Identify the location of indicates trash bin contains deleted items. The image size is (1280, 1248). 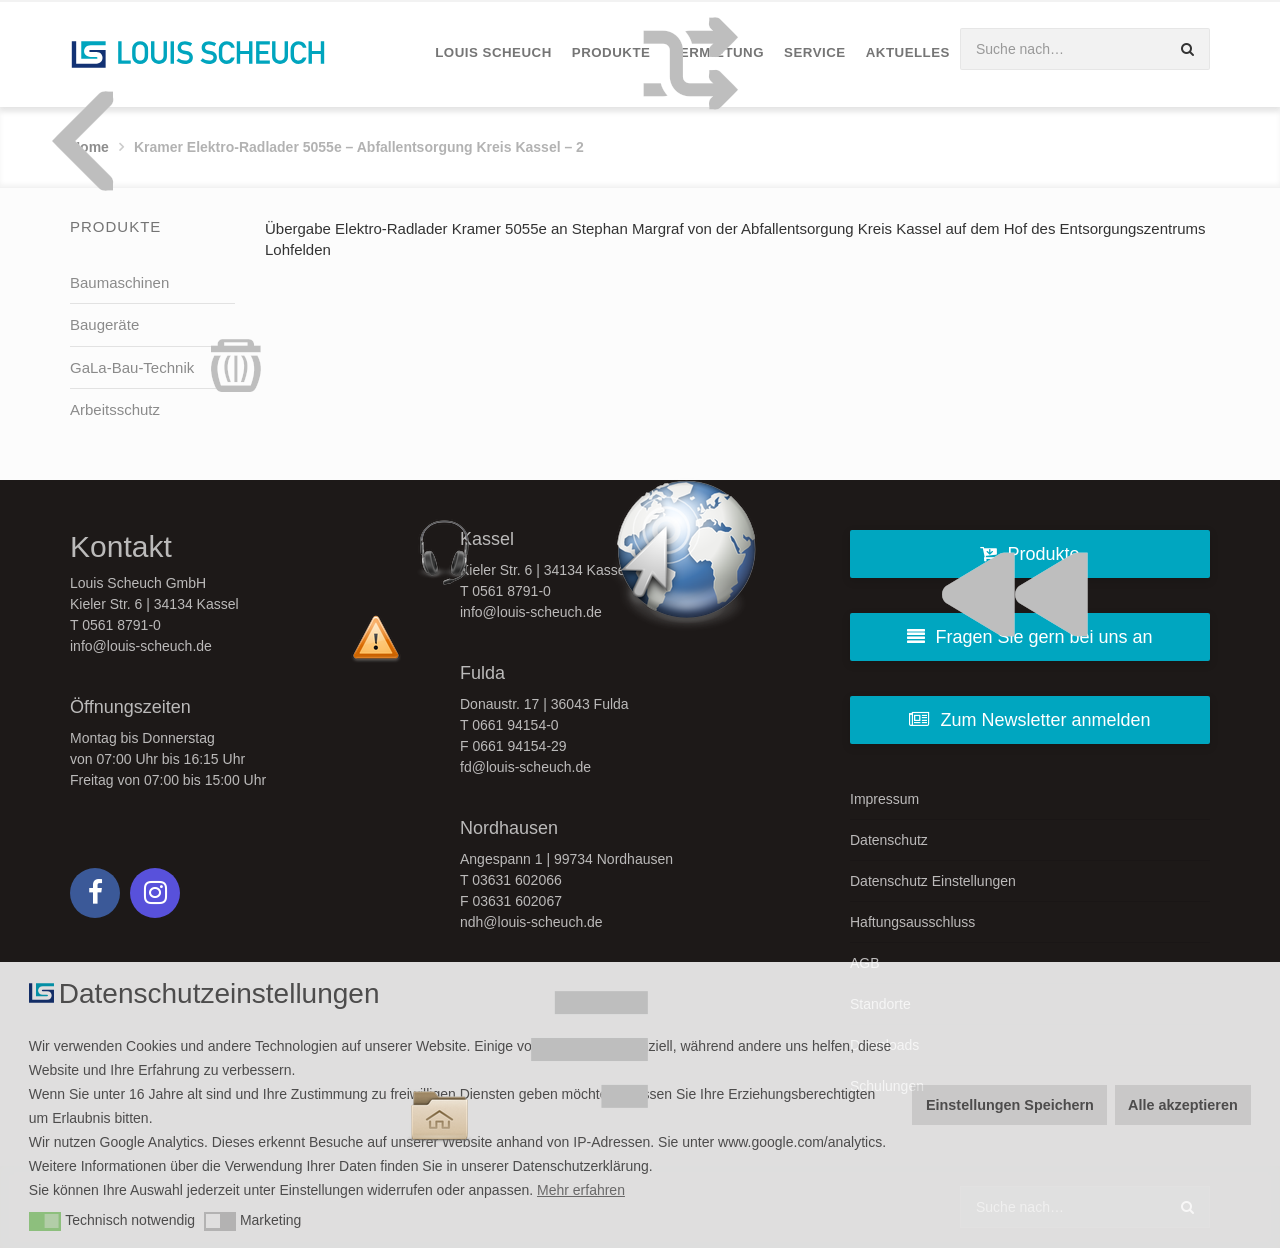
(237, 365).